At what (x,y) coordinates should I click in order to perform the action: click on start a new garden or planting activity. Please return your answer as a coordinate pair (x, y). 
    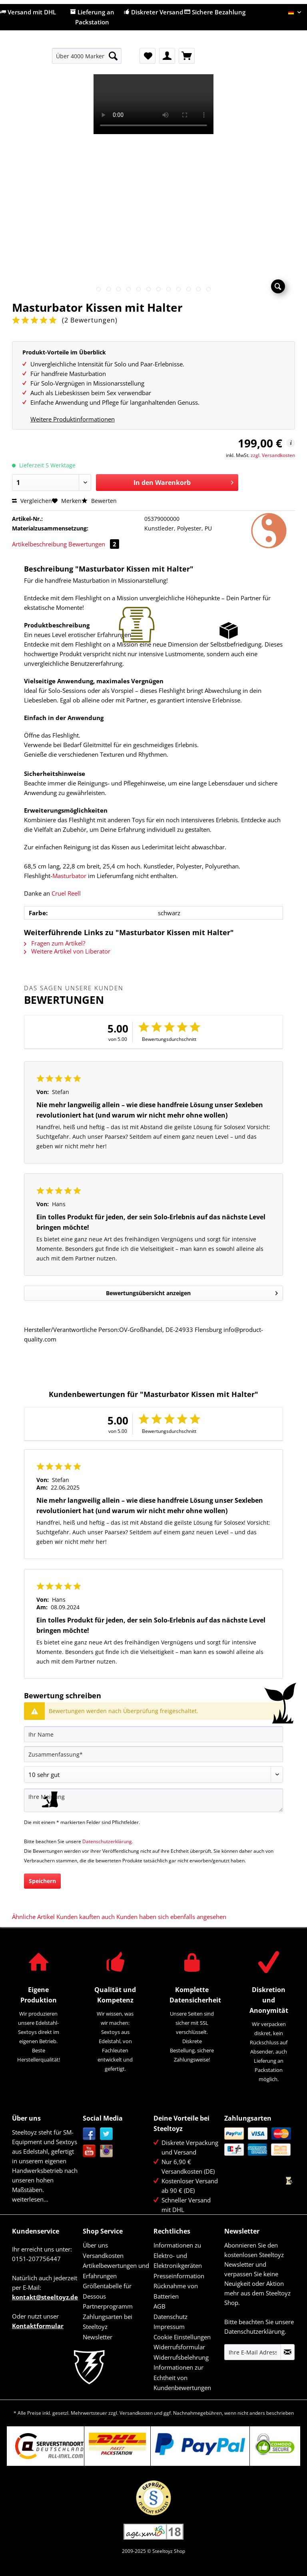
    Looking at the image, I should click on (280, 1703).